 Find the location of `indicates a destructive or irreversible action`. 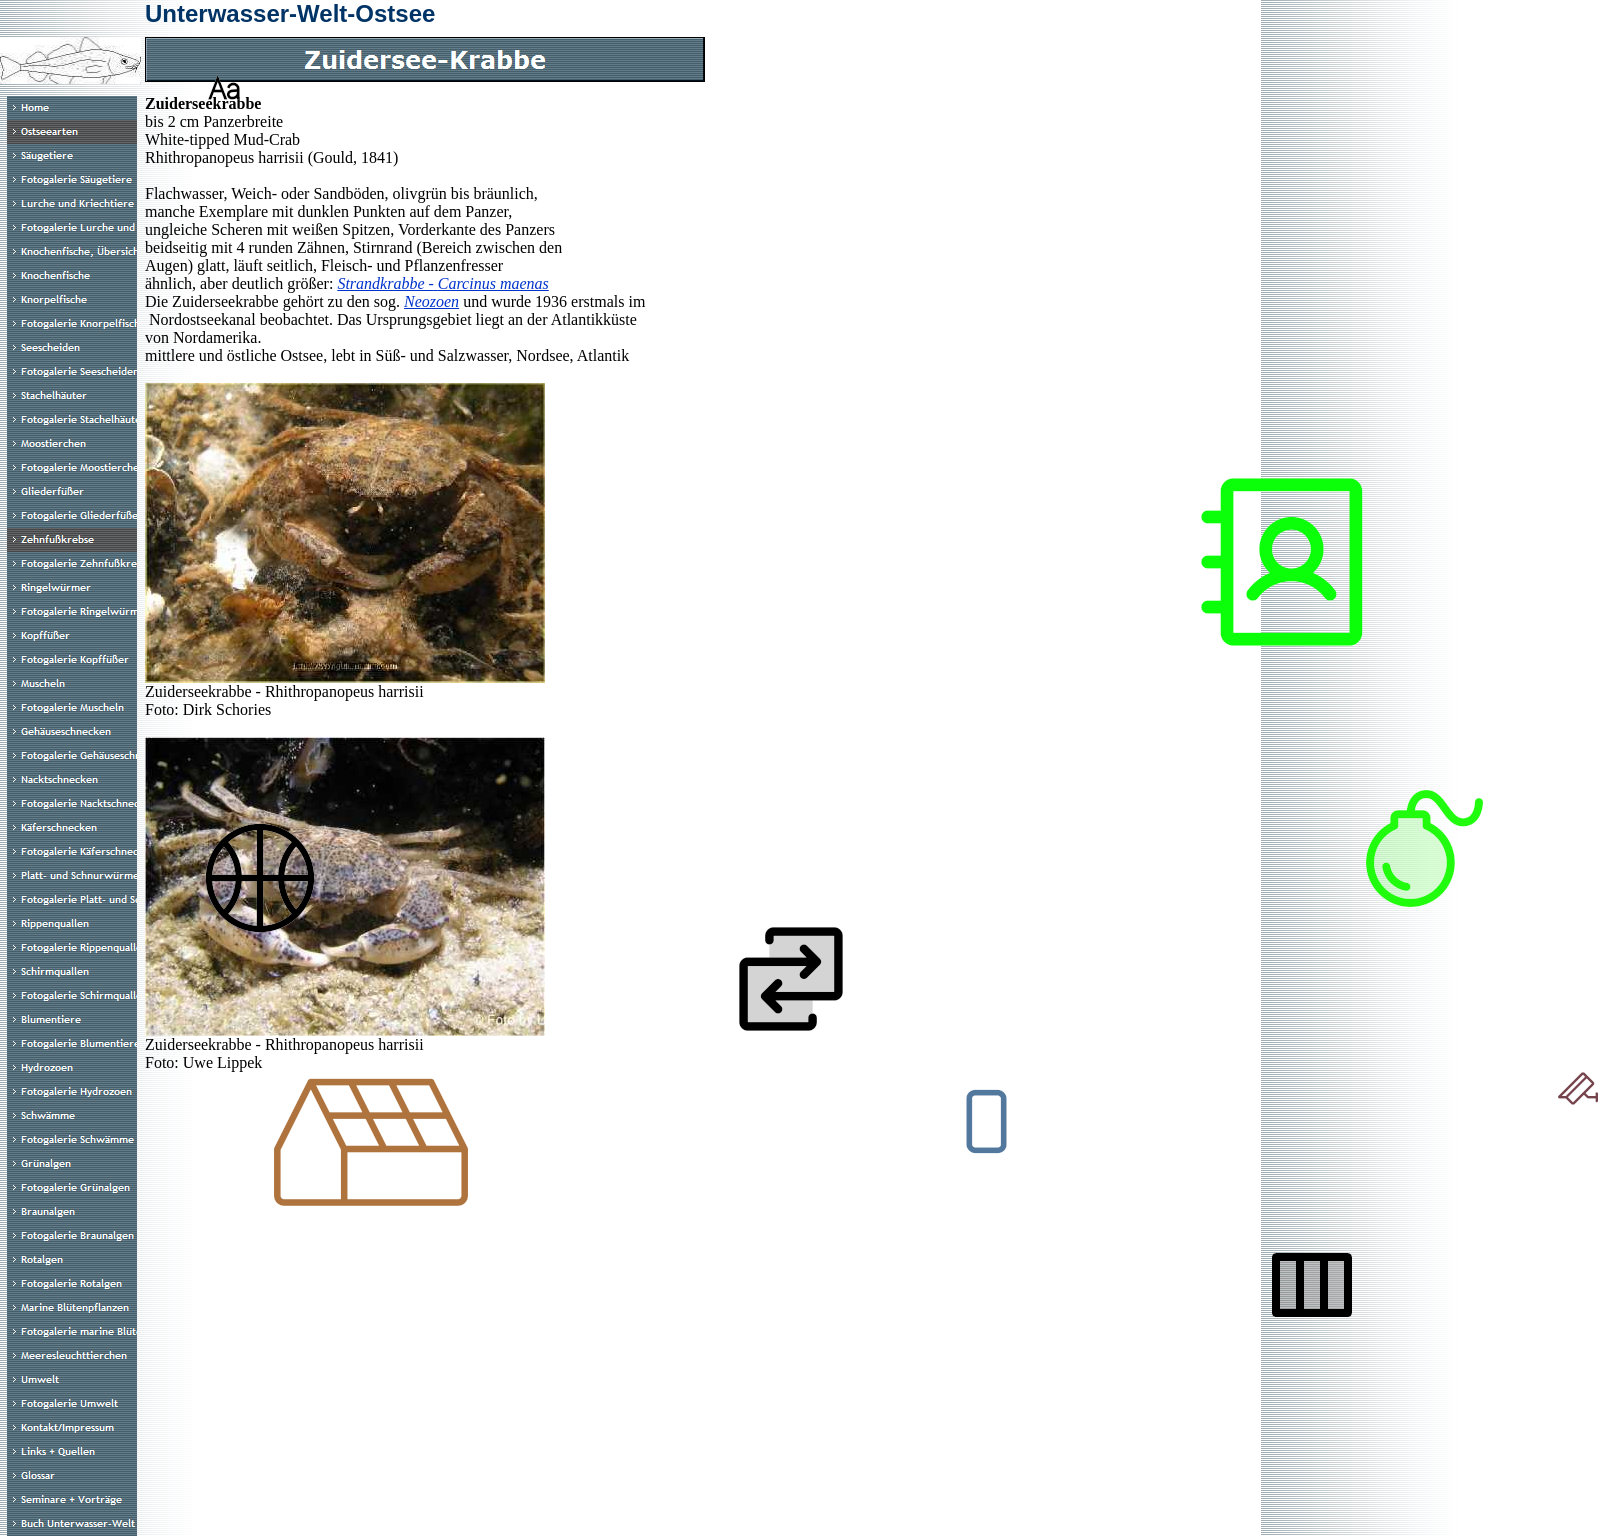

indicates a destructive or irreversible action is located at coordinates (1418, 846).